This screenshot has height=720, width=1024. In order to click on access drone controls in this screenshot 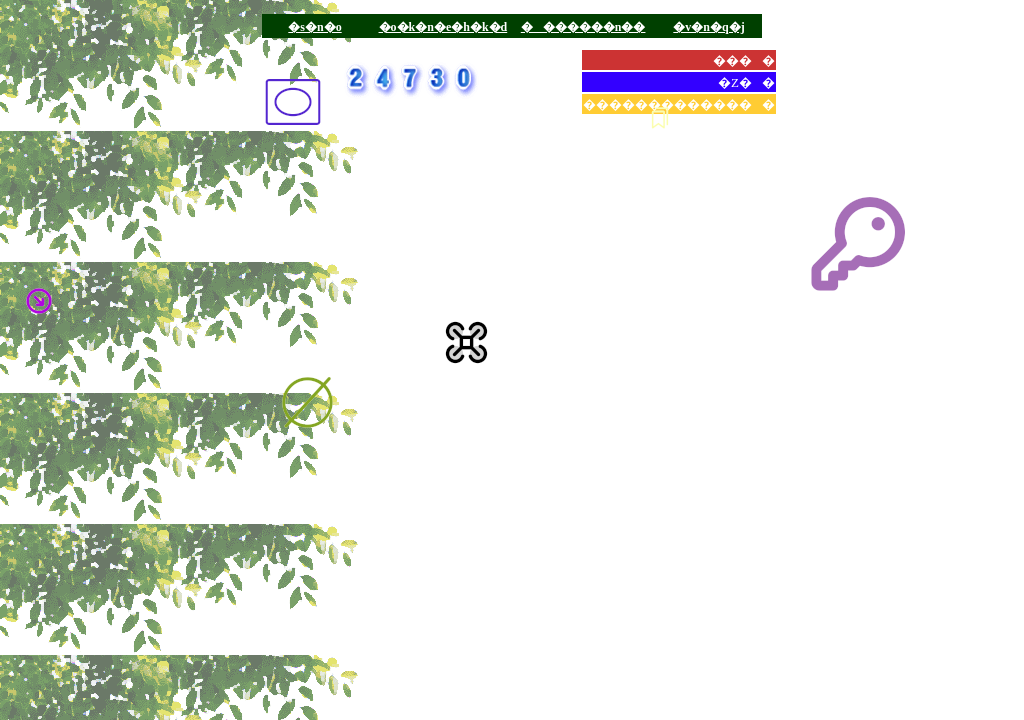, I will do `click(466, 342)`.